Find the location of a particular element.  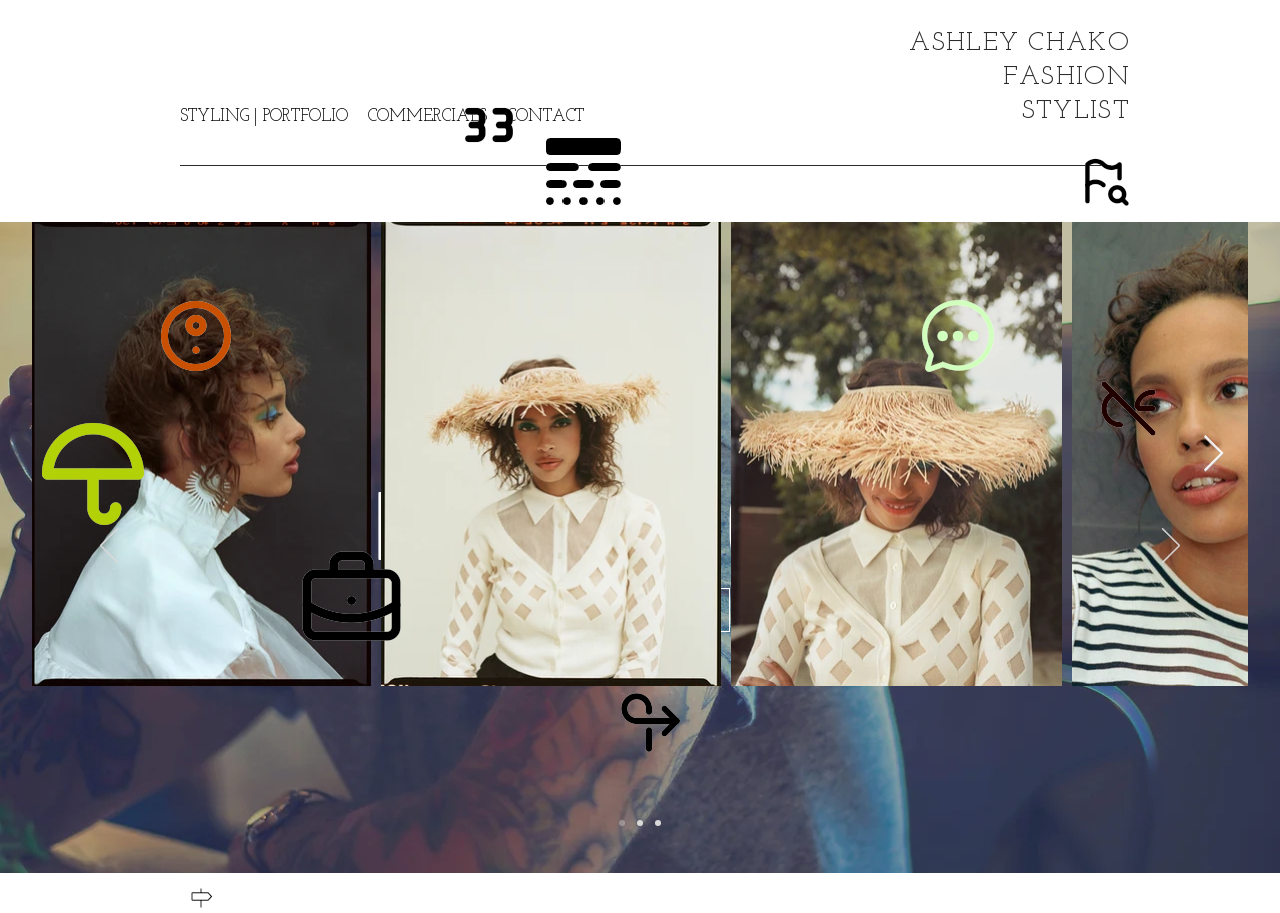

view weather protection or rain forecast is located at coordinates (93, 474).